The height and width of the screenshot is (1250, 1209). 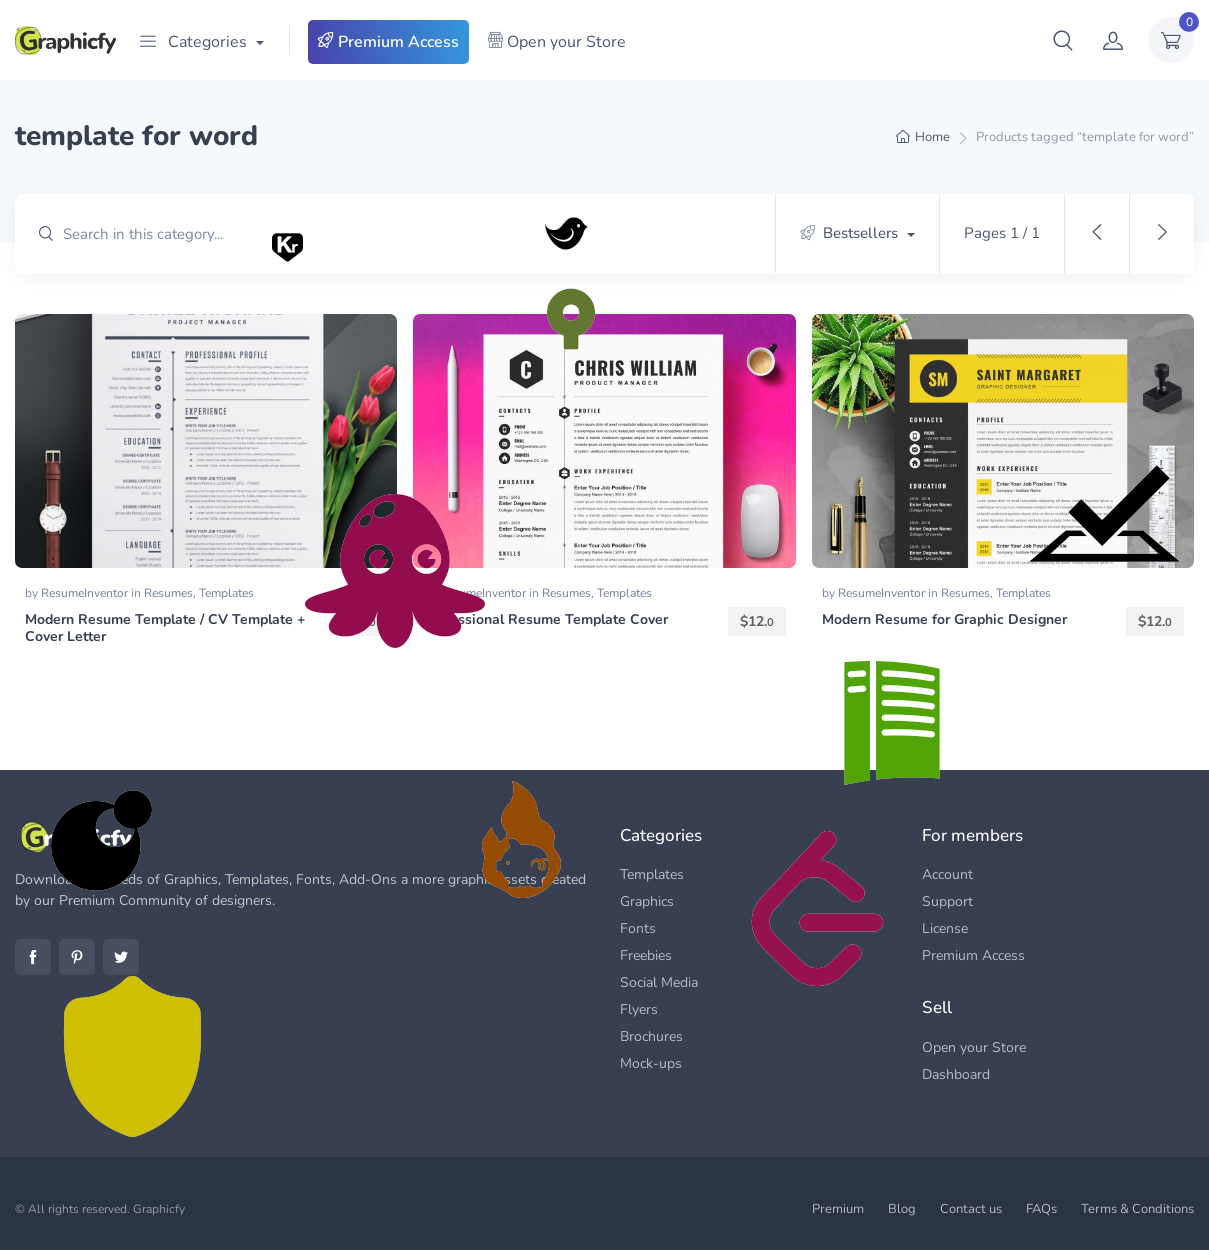 I want to click on open leetcode app or website, so click(x=817, y=908).